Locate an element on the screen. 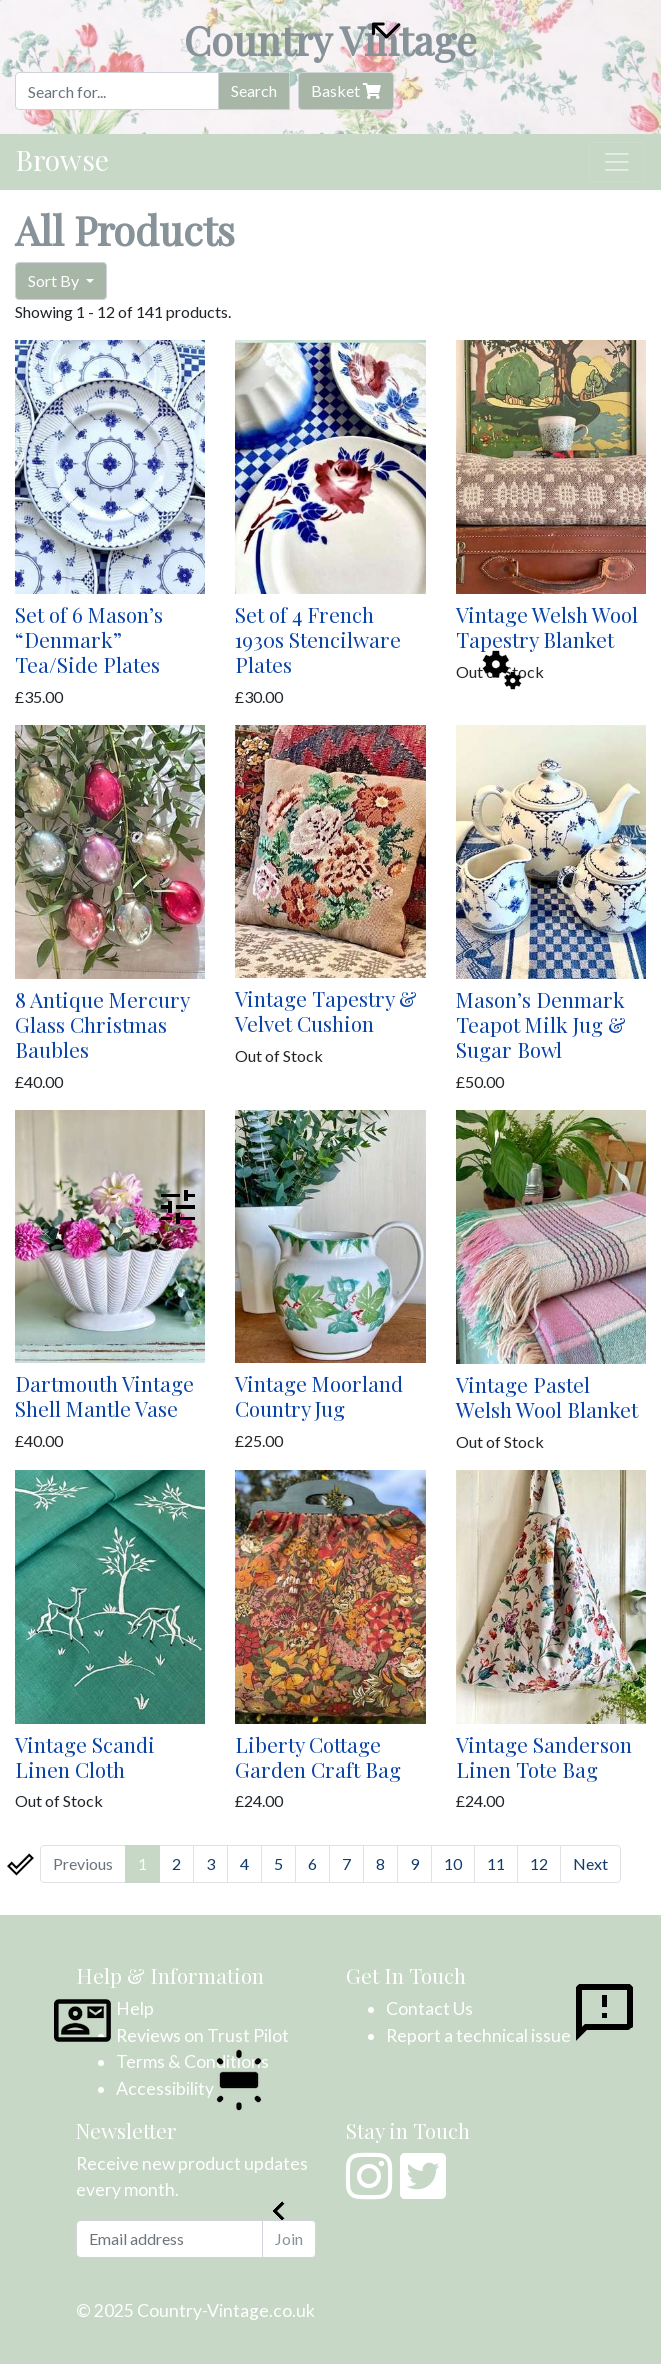 Image resolution: width=661 pixels, height=2364 pixels. view contact's email information is located at coordinates (82, 2020).